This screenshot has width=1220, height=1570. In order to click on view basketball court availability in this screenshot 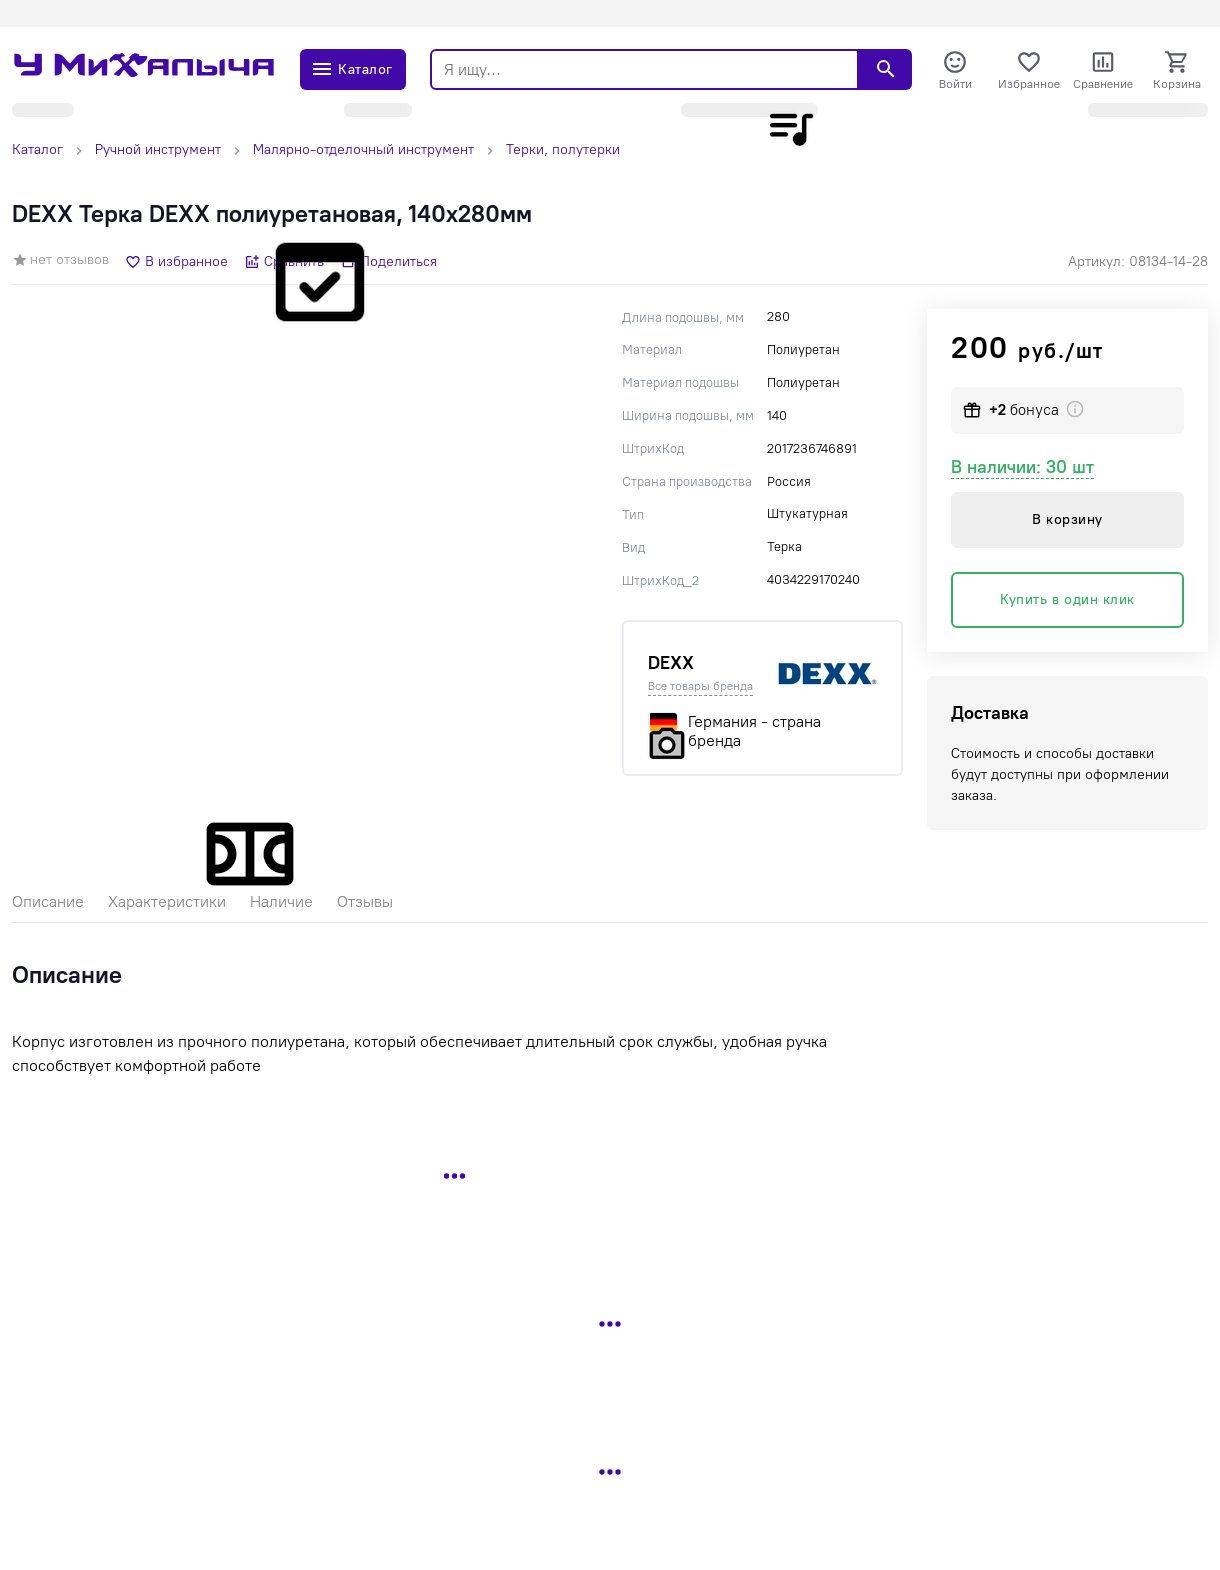, I will do `click(250, 854)`.